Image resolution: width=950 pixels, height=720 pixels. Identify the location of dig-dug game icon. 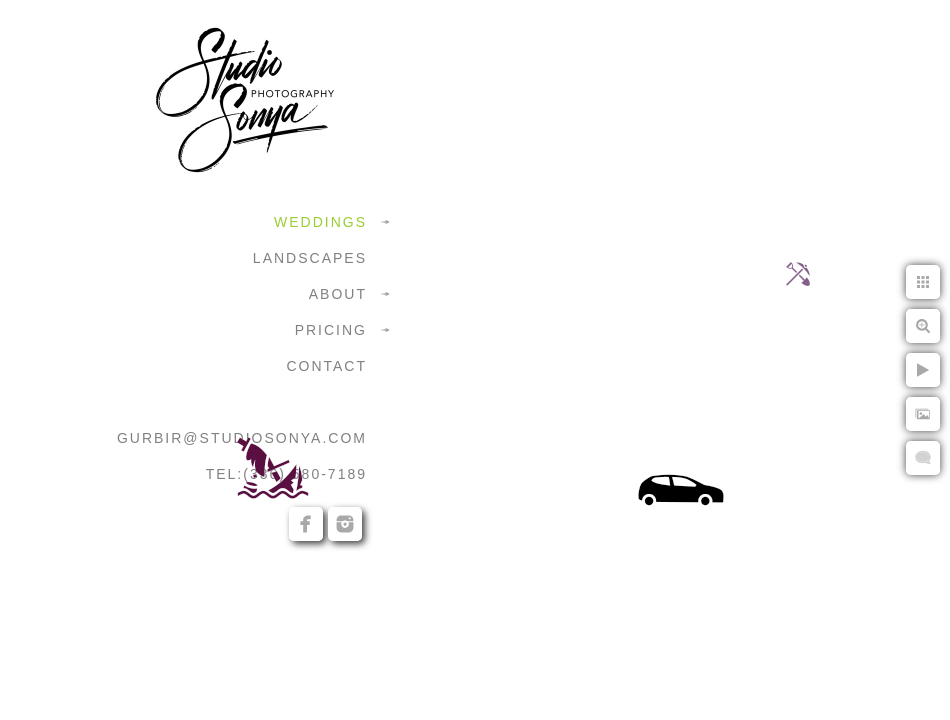
(798, 274).